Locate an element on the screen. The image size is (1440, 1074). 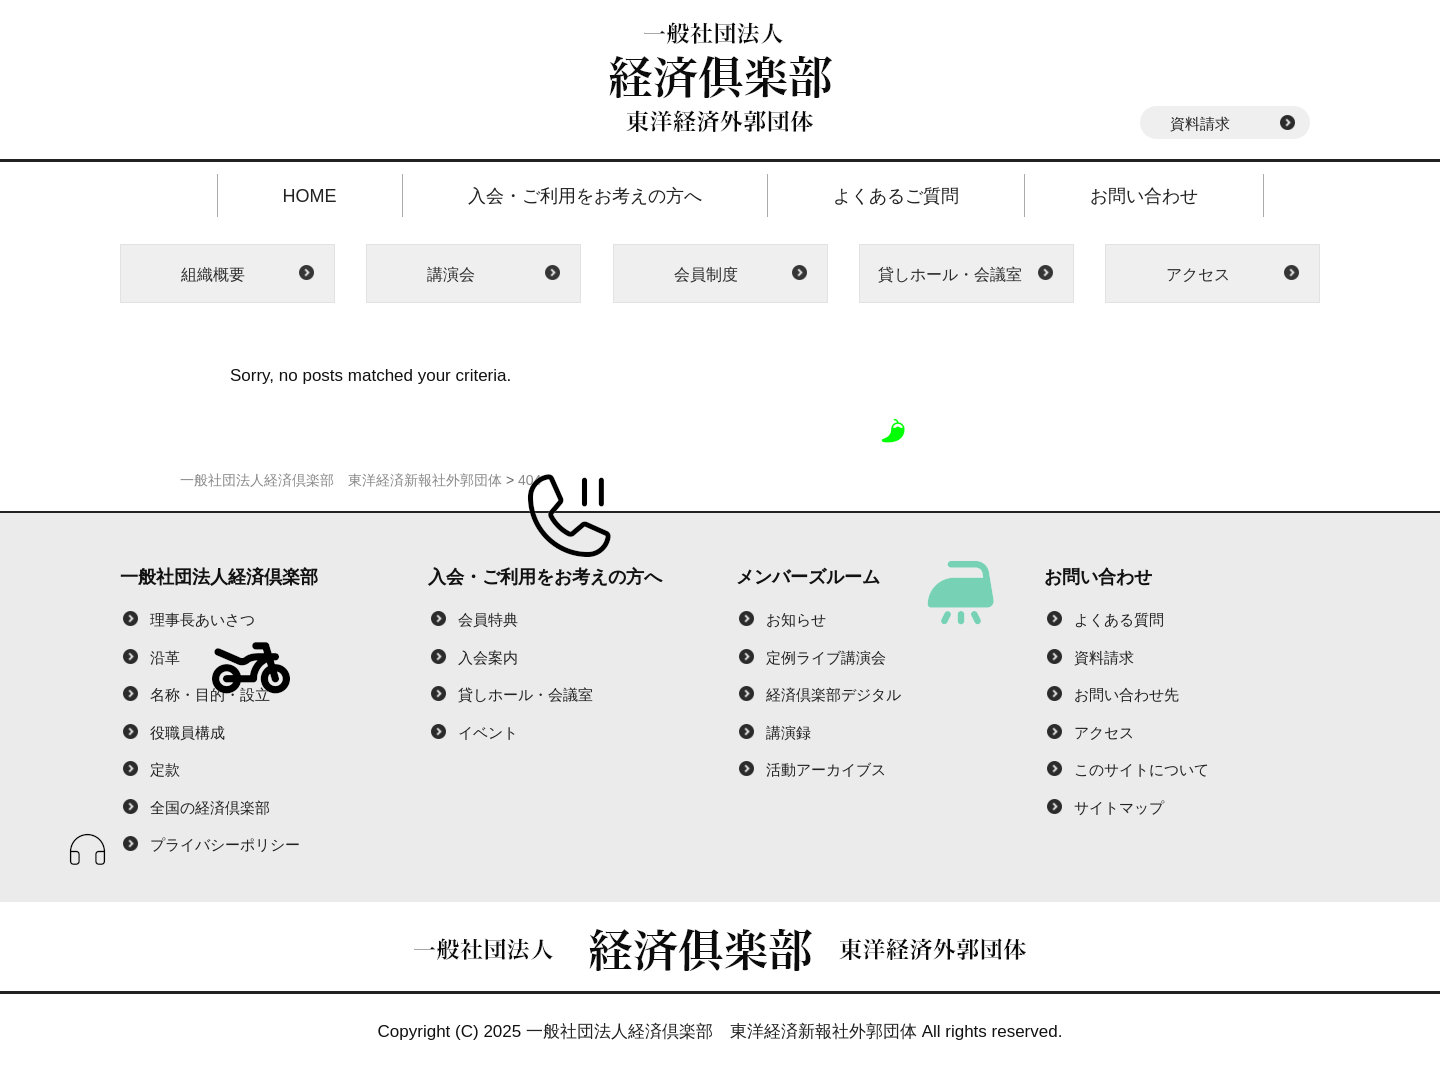
indicates steam ironing setting is located at coordinates (961, 591).